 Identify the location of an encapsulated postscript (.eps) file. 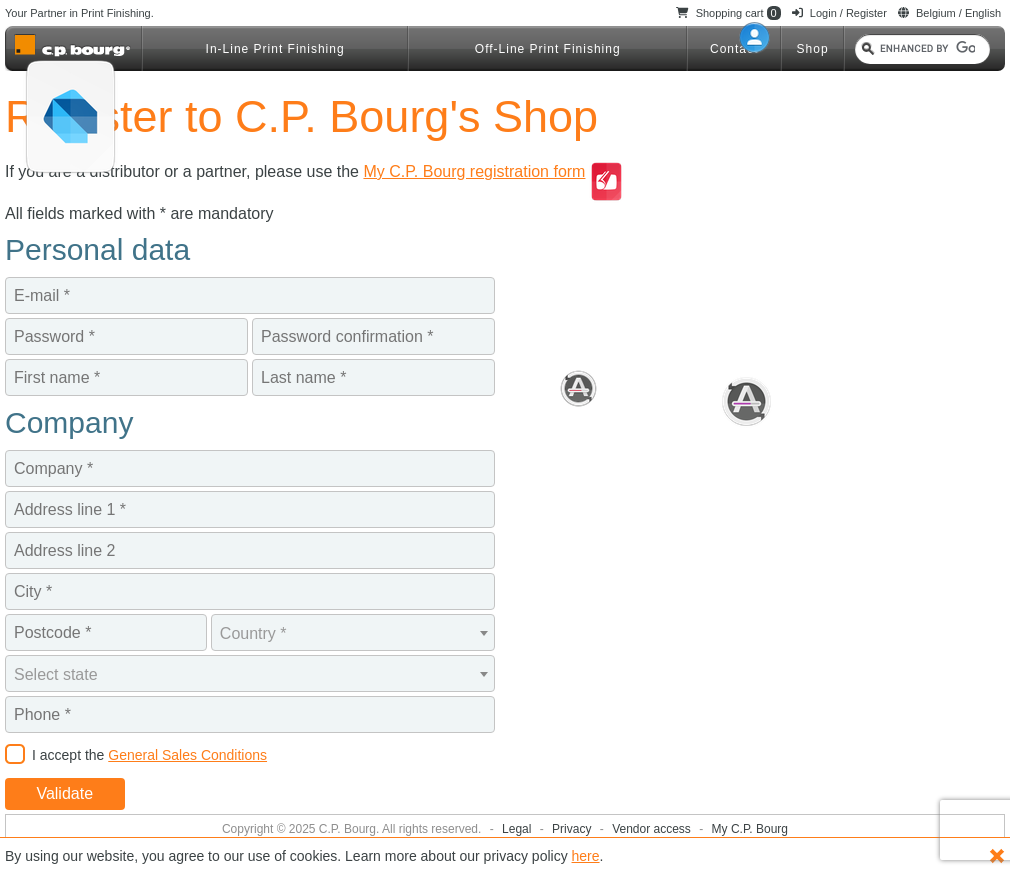
(606, 181).